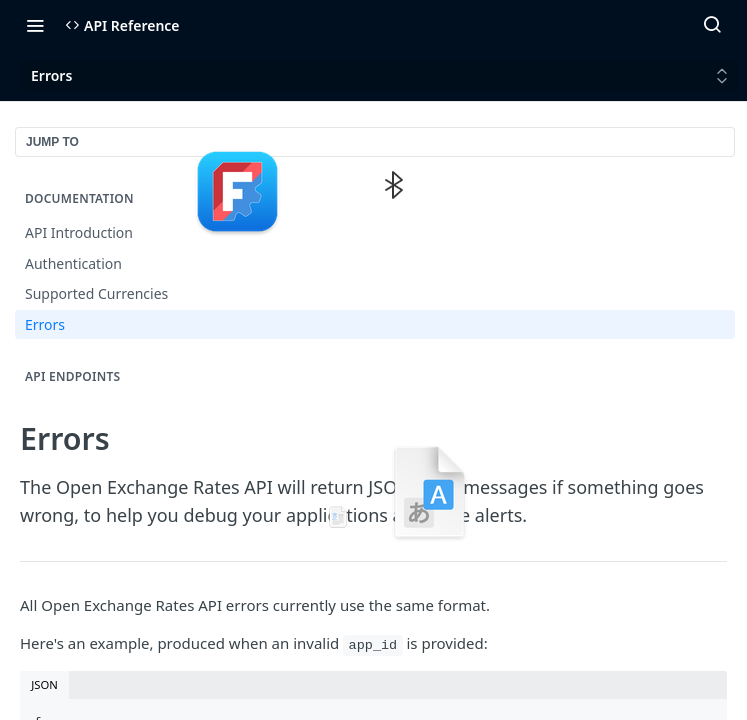  What do you see at coordinates (237, 191) in the screenshot?
I see `open FreeCAD application` at bounding box center [237, 191].